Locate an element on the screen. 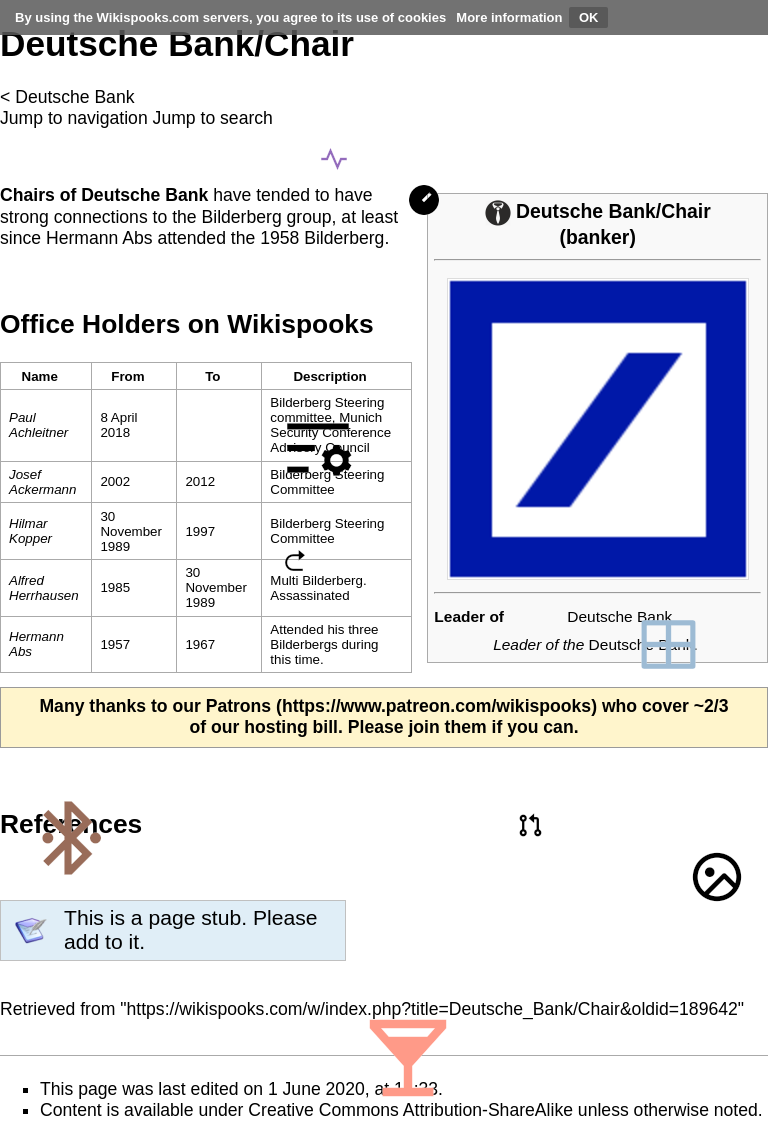  view health or heart rate data is located at coordinates (334, 159).